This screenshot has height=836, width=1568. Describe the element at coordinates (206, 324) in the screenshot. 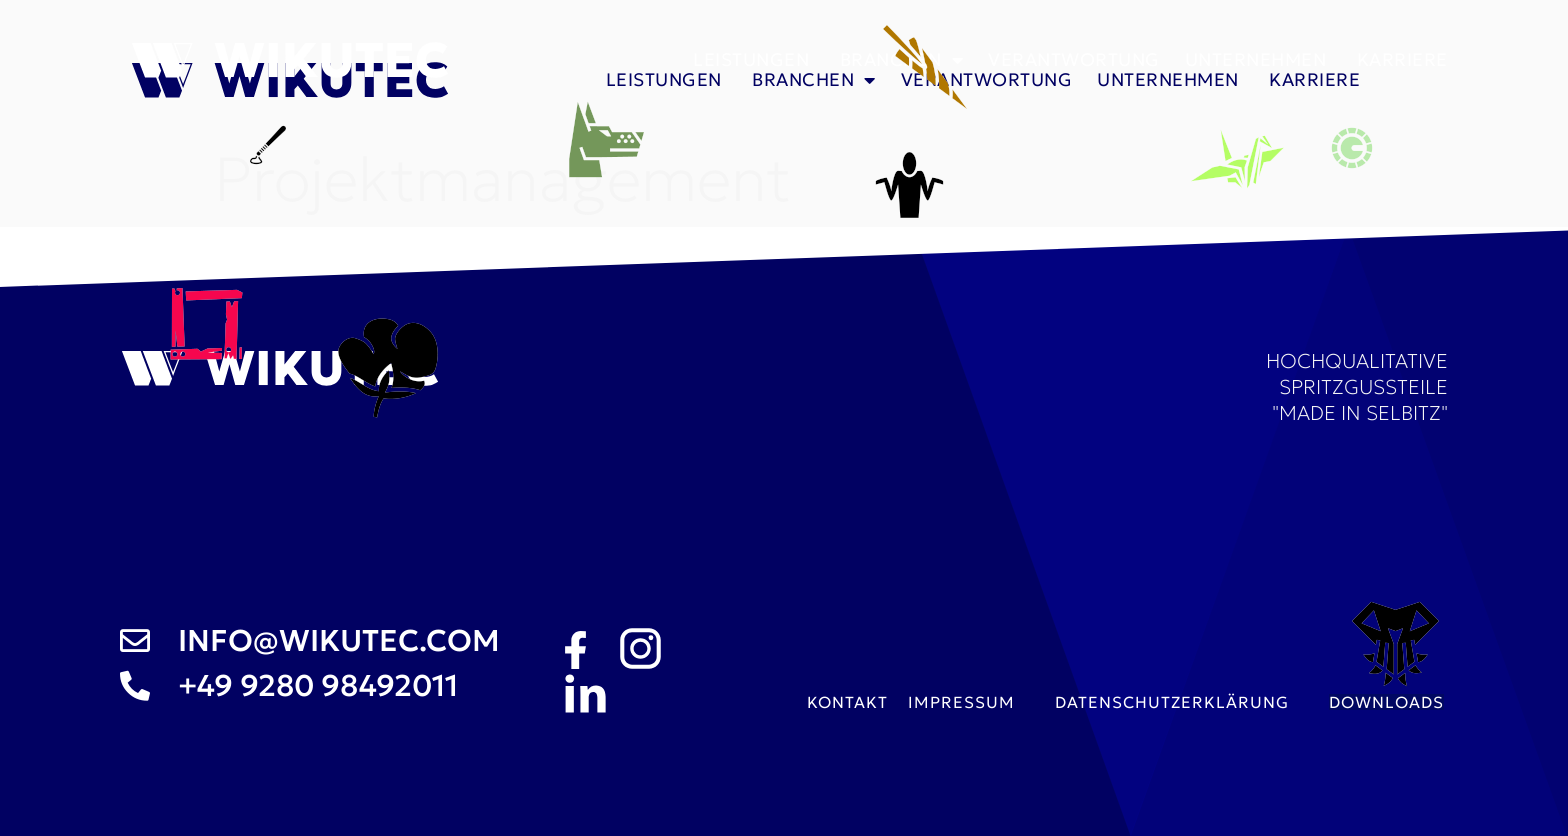

I see `select a wooden frame border style` at that location.